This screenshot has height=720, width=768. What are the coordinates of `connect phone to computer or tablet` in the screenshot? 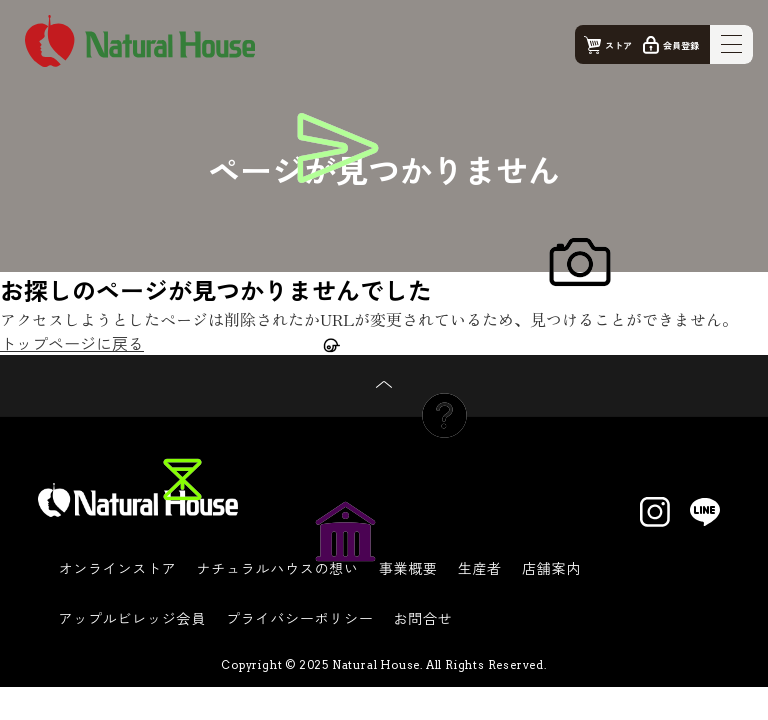 It's located at (554, 432).